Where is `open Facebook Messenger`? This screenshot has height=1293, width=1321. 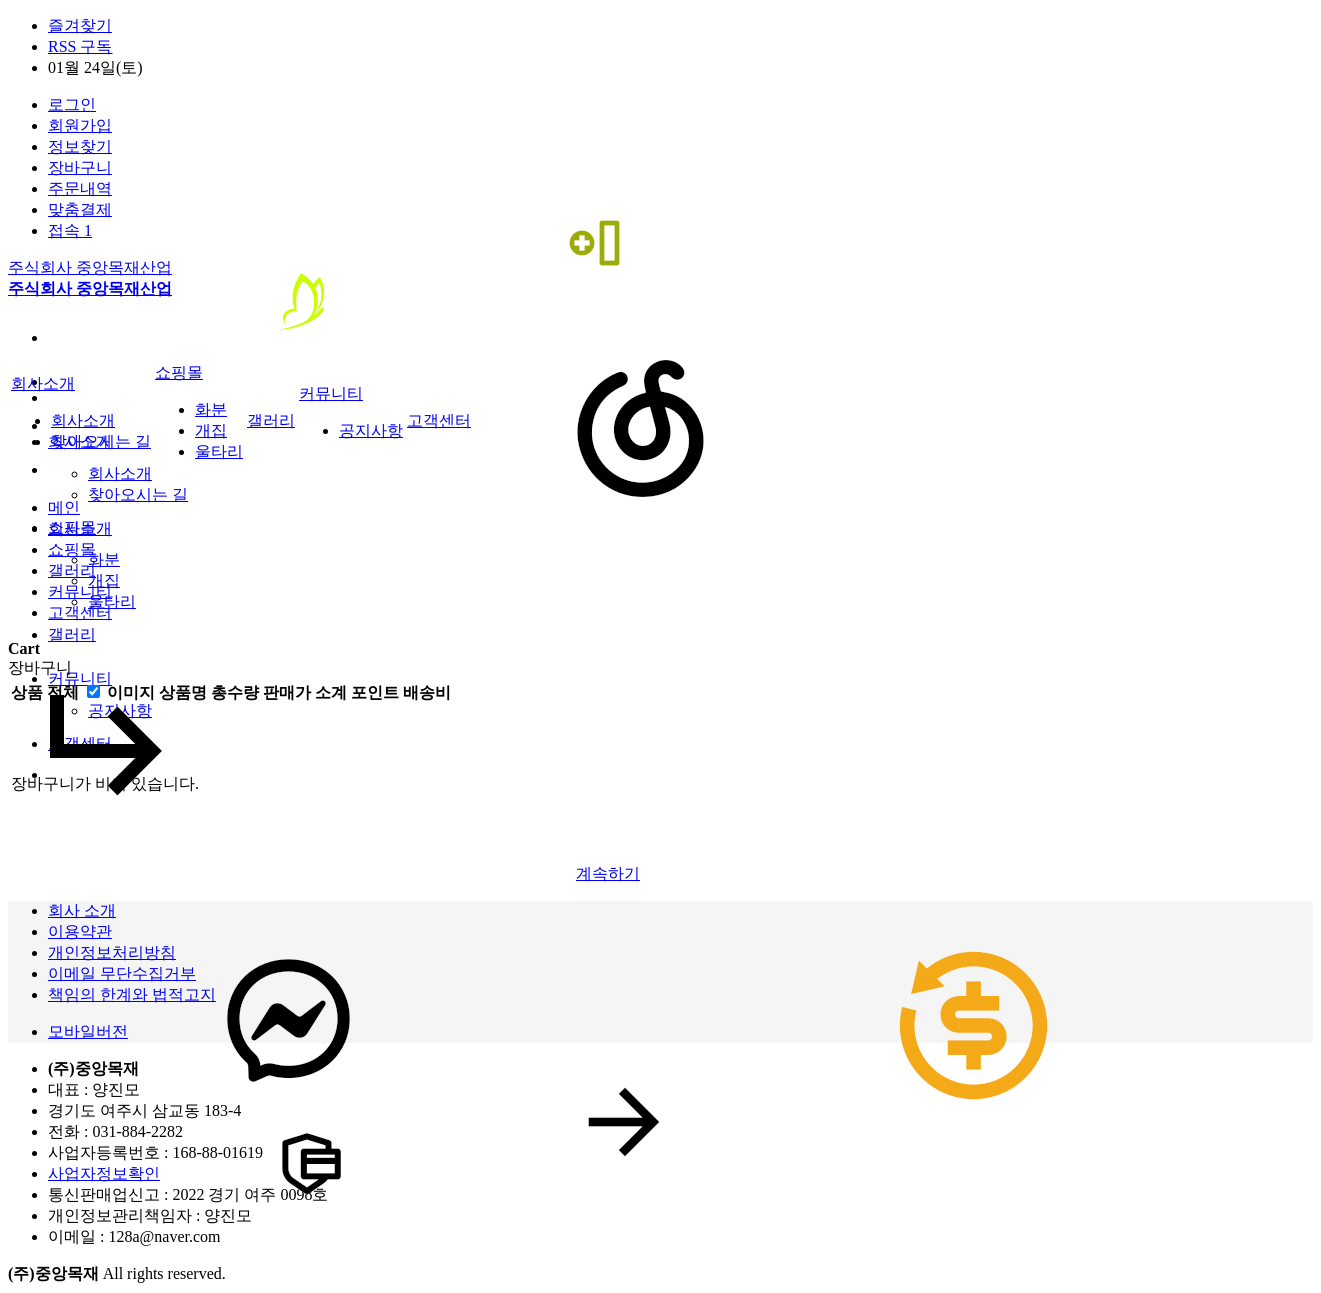 open Facebook Messenger is located at coordinates (288, 1020).